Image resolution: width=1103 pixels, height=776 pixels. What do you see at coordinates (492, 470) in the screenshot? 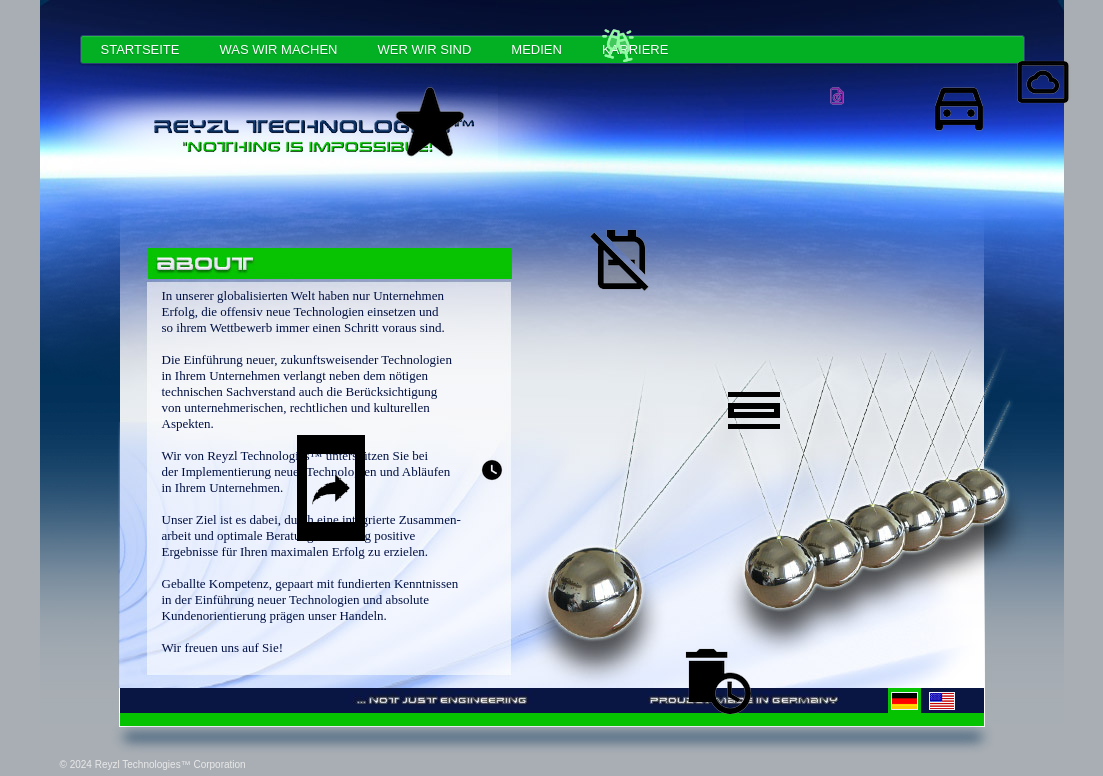
I see `view watch later playlist` at bounding box center [492, 470].